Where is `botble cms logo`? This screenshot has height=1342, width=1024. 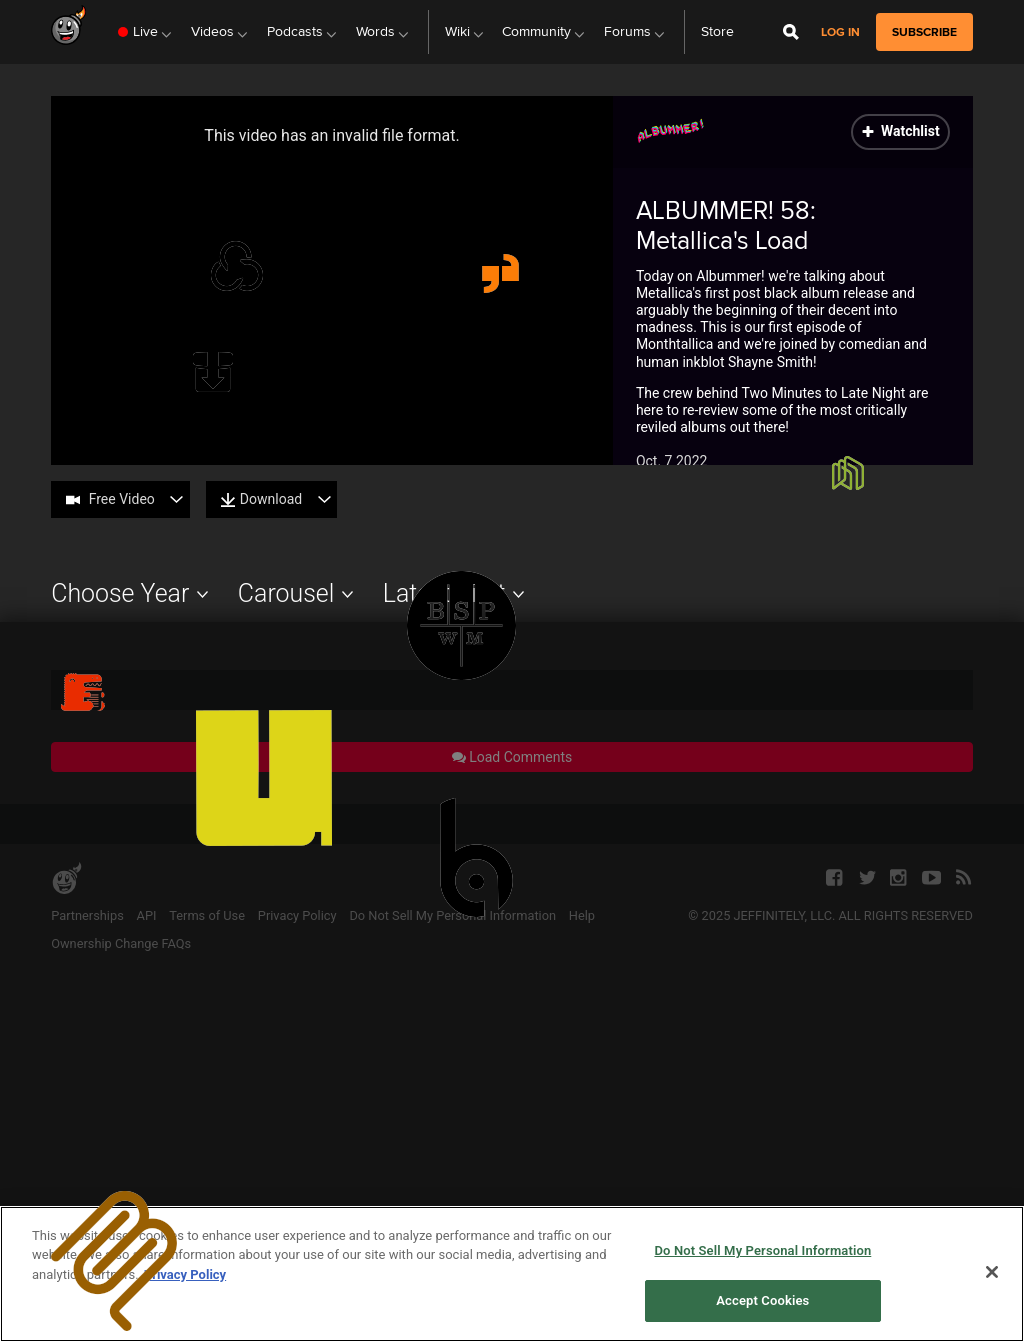
botble cms logo is located at coordinates (476, 857).